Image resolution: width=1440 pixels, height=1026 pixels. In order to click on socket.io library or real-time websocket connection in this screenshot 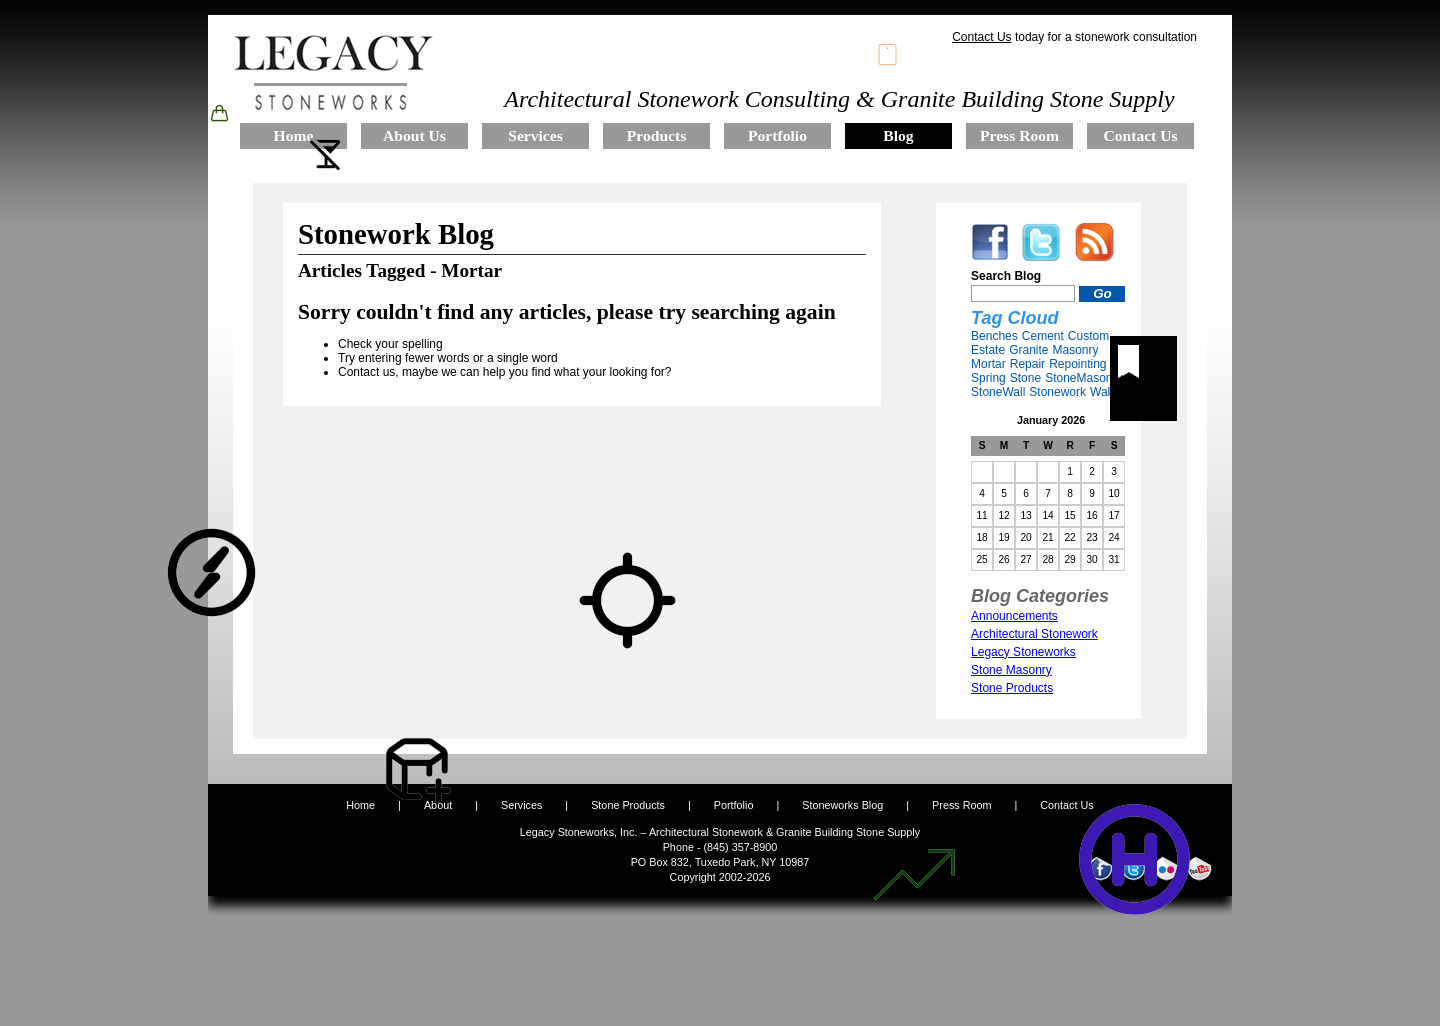, I will do `click(211, 572)`.